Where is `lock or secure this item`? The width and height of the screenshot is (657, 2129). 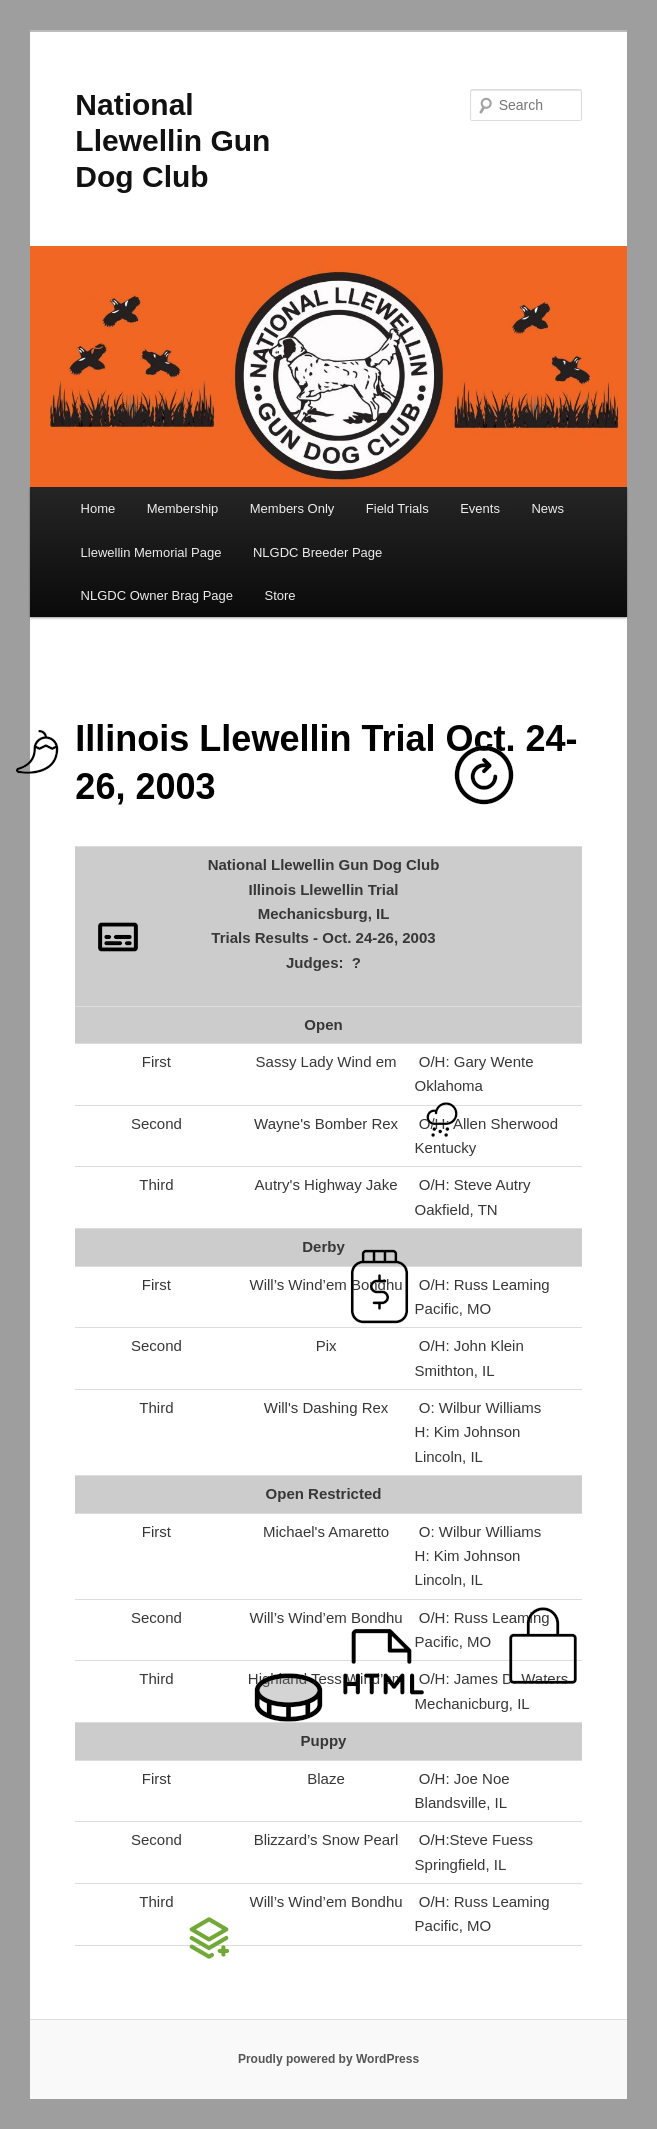
lock or secure this item is located at coordinates (543, 1650).